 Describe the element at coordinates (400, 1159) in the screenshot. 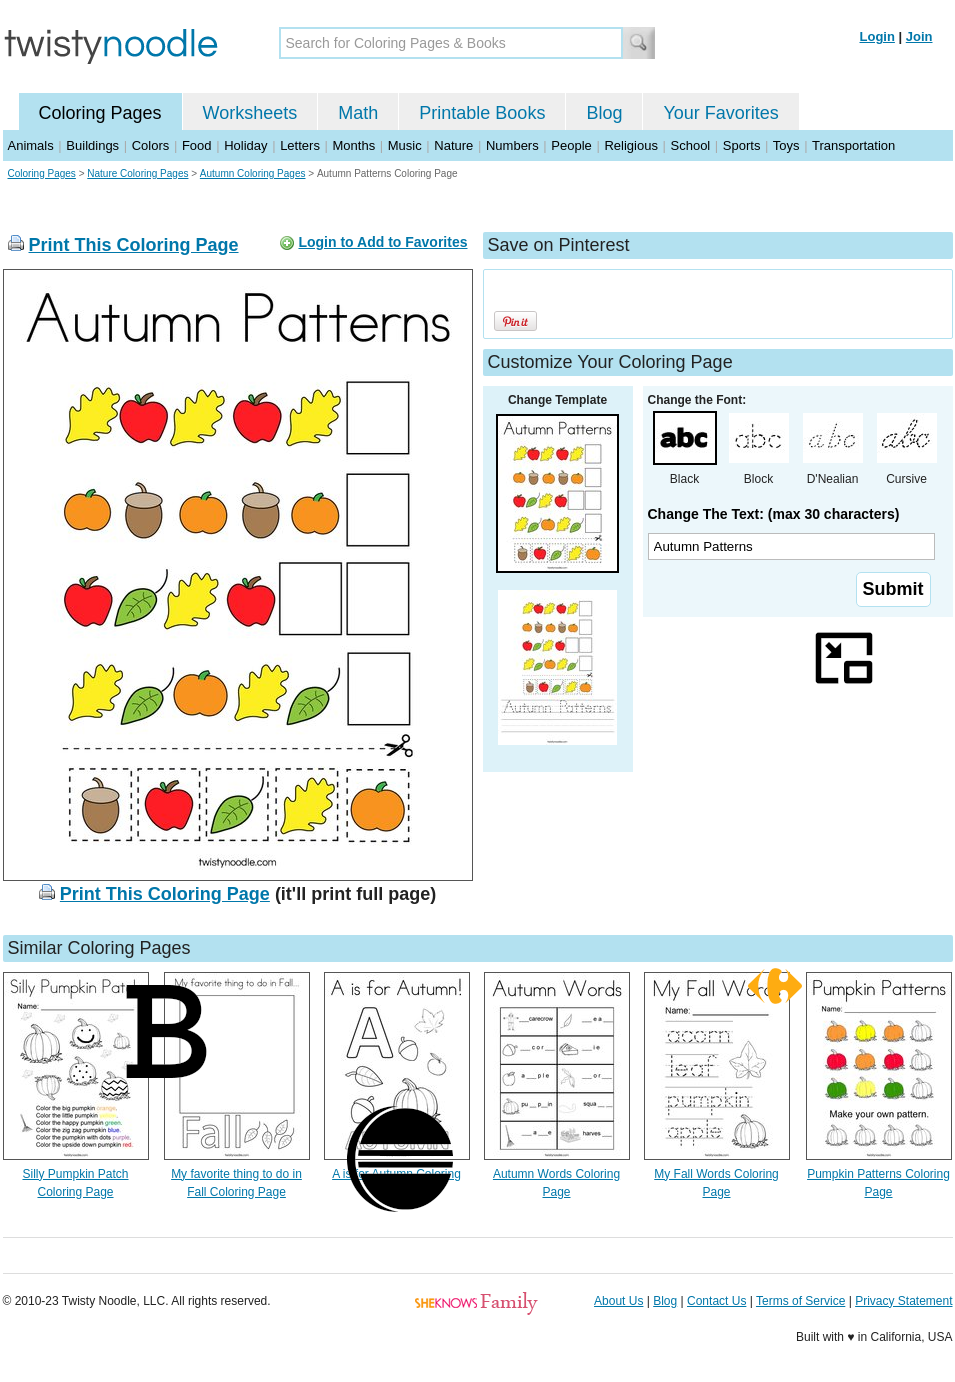

I see `open Eclipse IDE application` at that location.